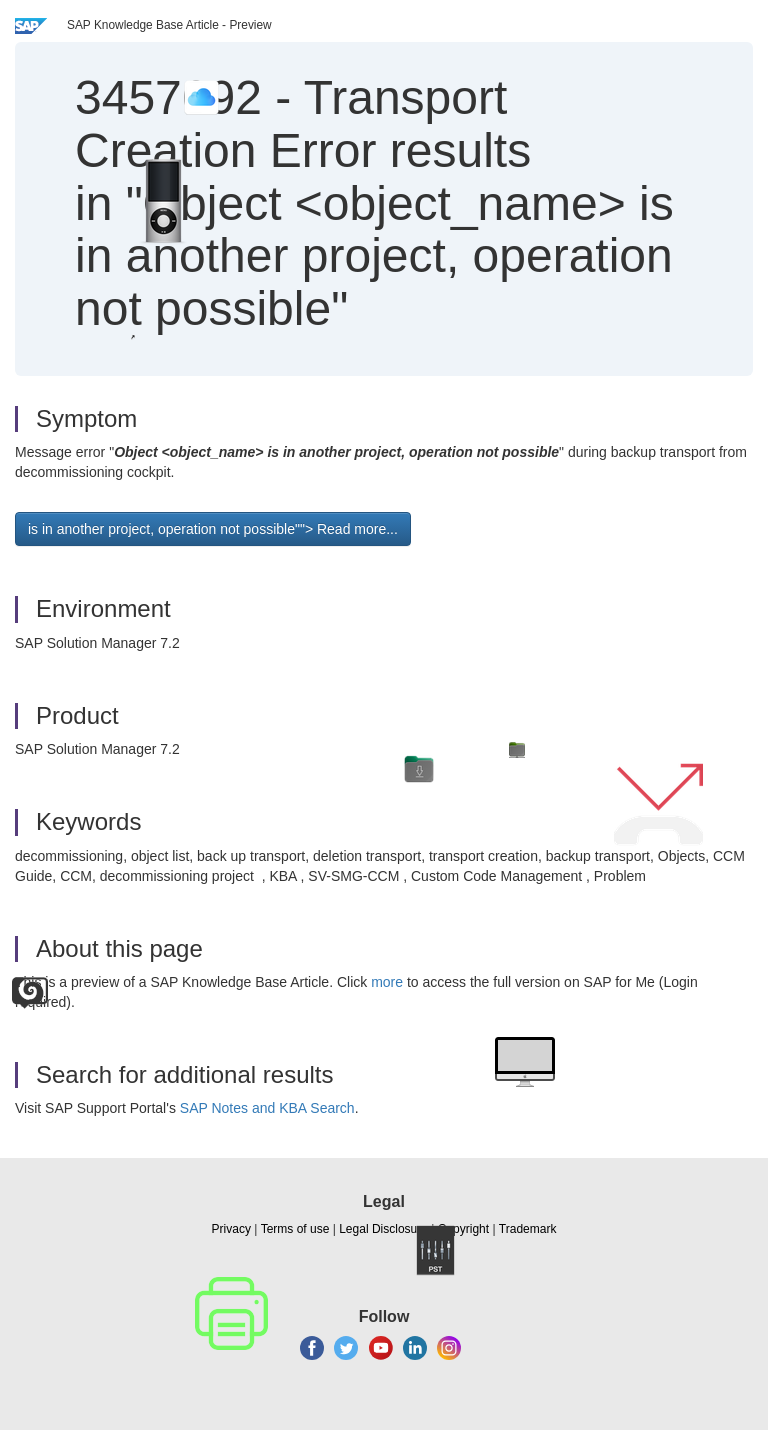  What do you see at coordinates (201, 97) in the screenshot?
I see `access iCloud Drive diagnostics` at bounding box center [201, 97].